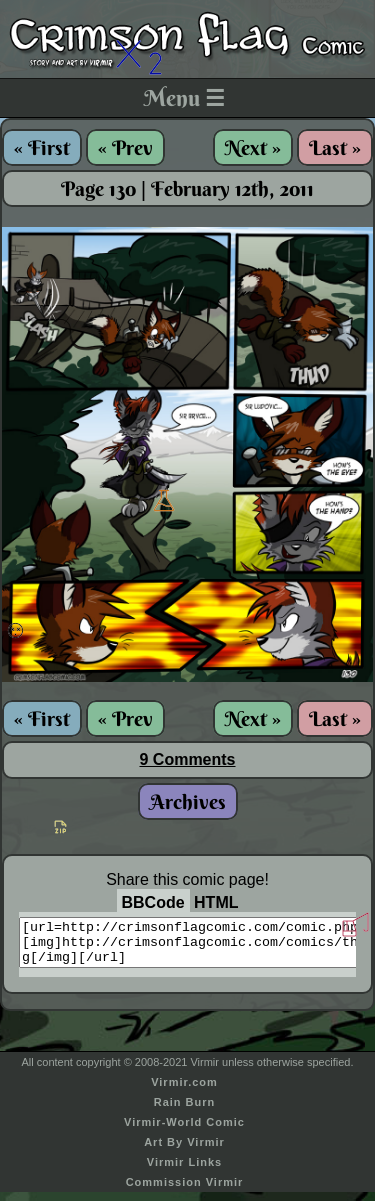  What do you see at coordinates (356, 926) in the screenshot?
I see `construction or building in progress` at bounding box center [356, 926].